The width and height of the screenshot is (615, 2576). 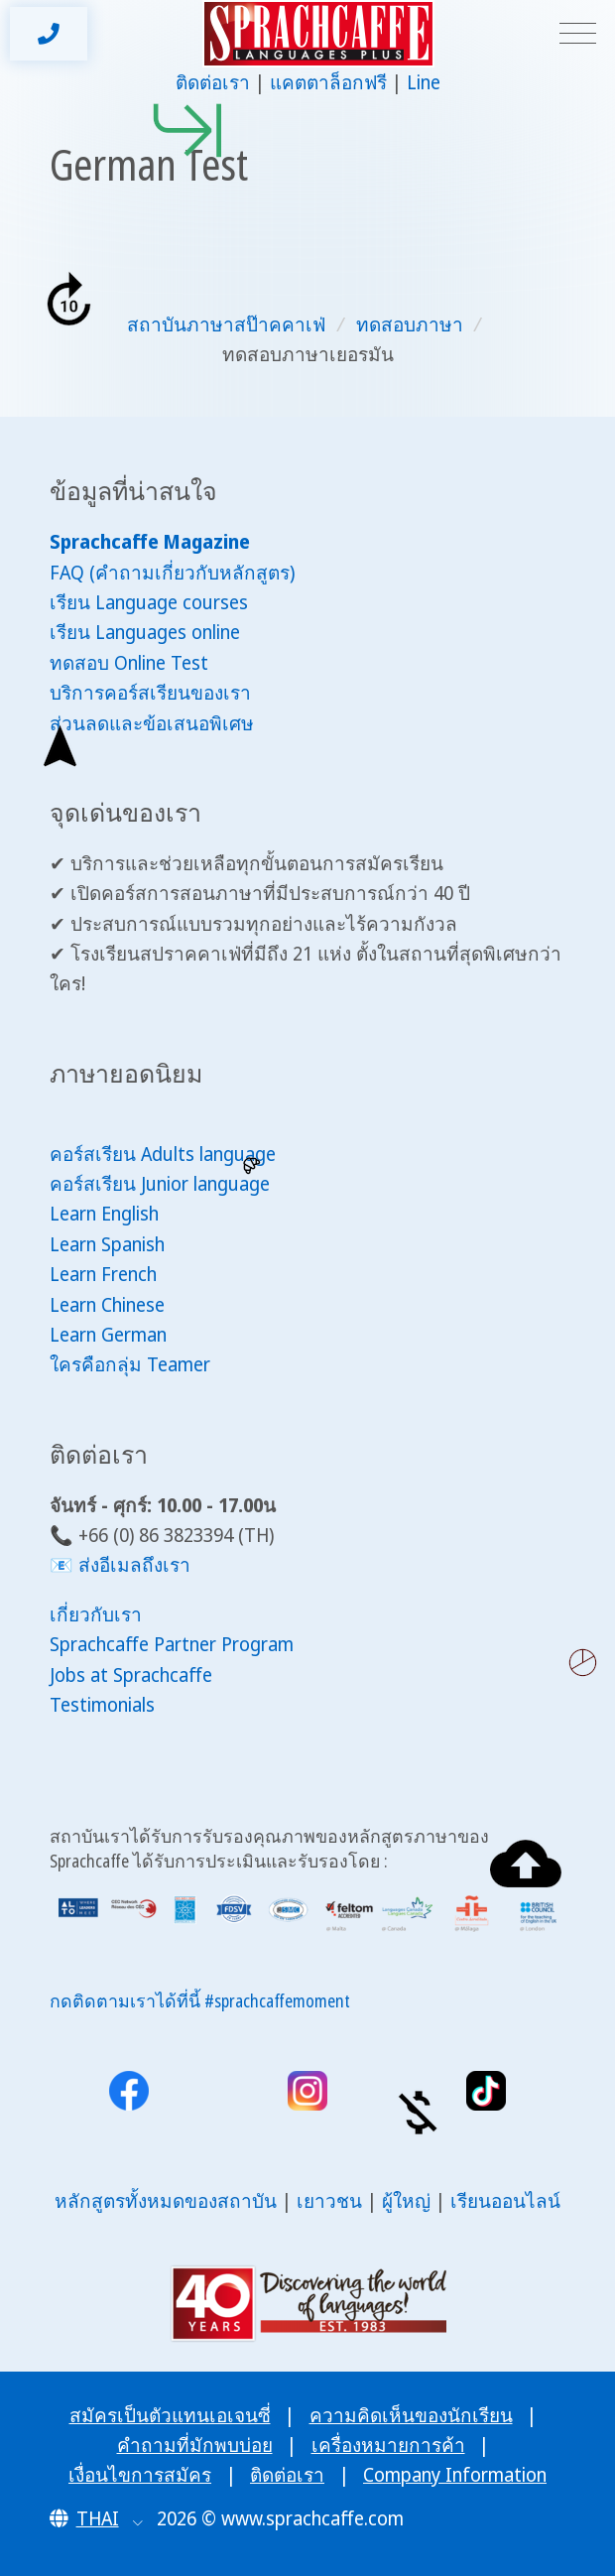 I want to click on view analytics or statistics breakdown, so click(x=582, y=1662).